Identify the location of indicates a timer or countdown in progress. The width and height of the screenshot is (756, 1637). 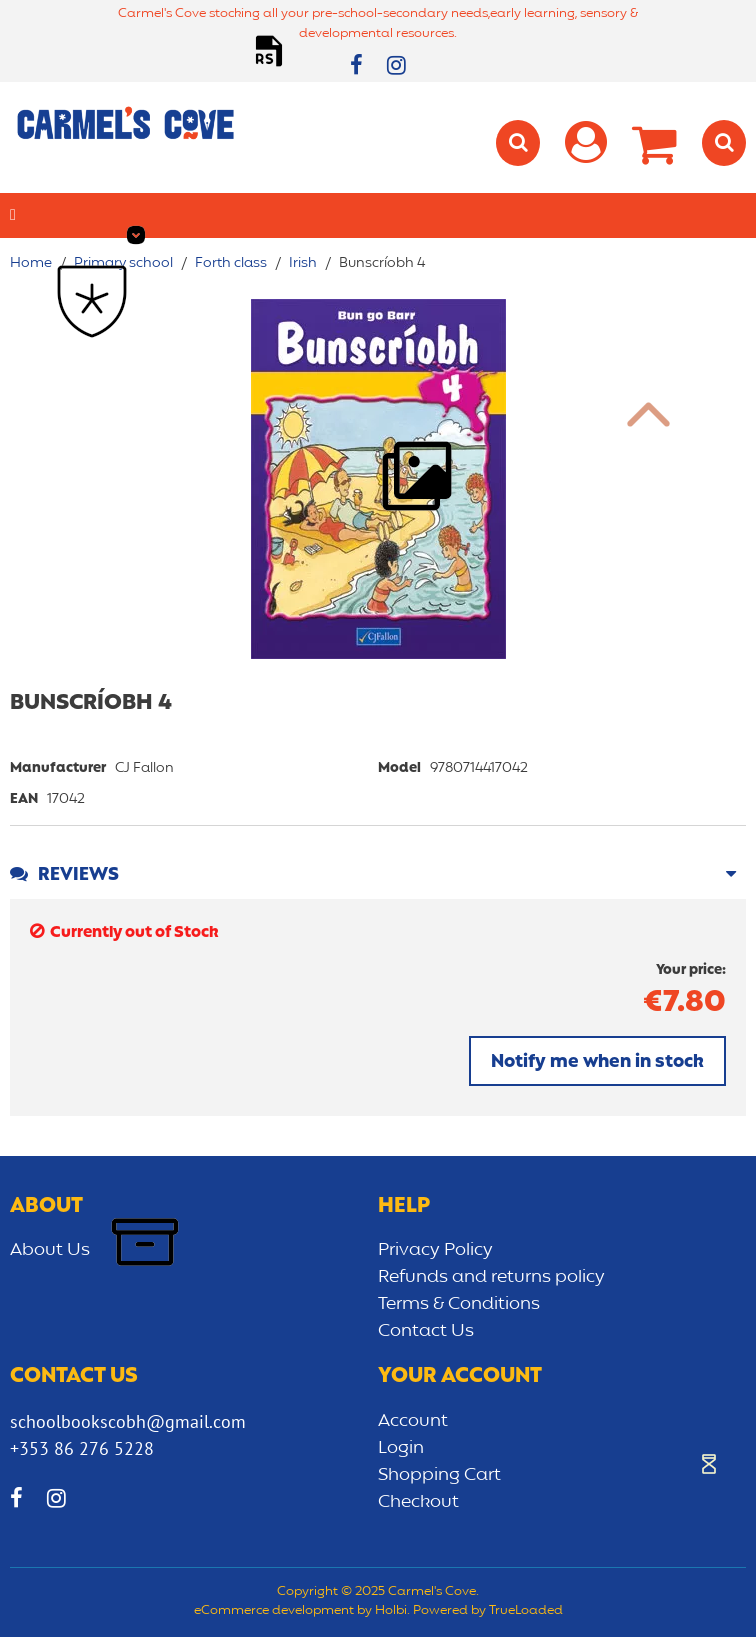
(709, 1464).